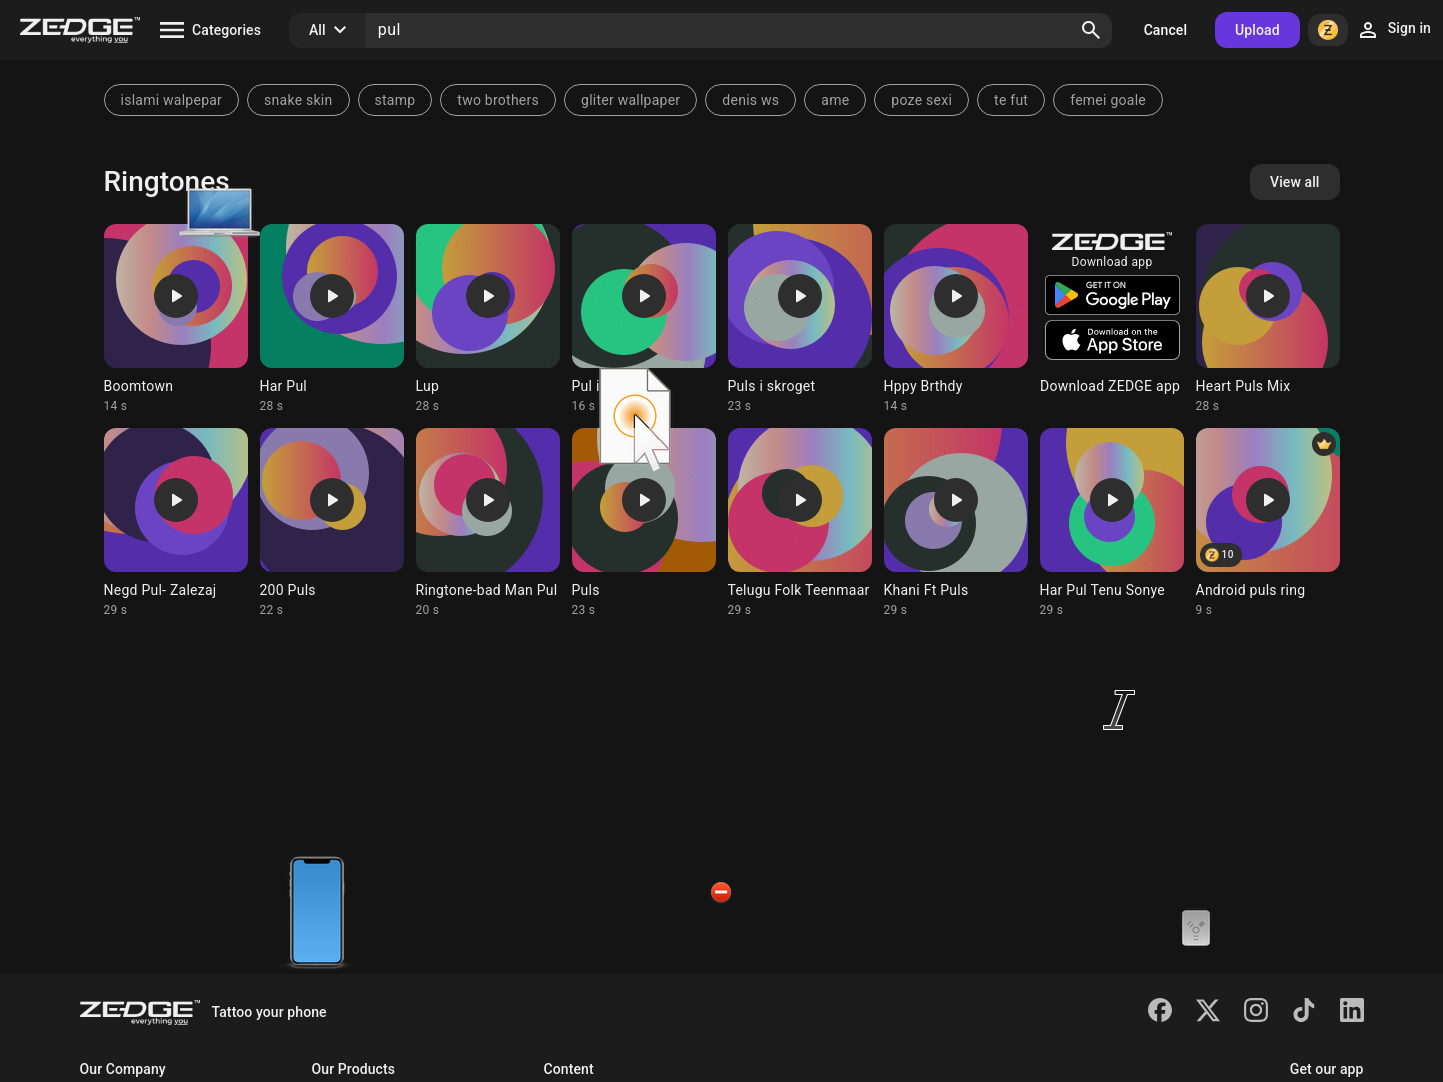 The width and height of the screenshot is (1443, 1082). I want to click on apply italic formatting to selected text, so click(1119, 710).